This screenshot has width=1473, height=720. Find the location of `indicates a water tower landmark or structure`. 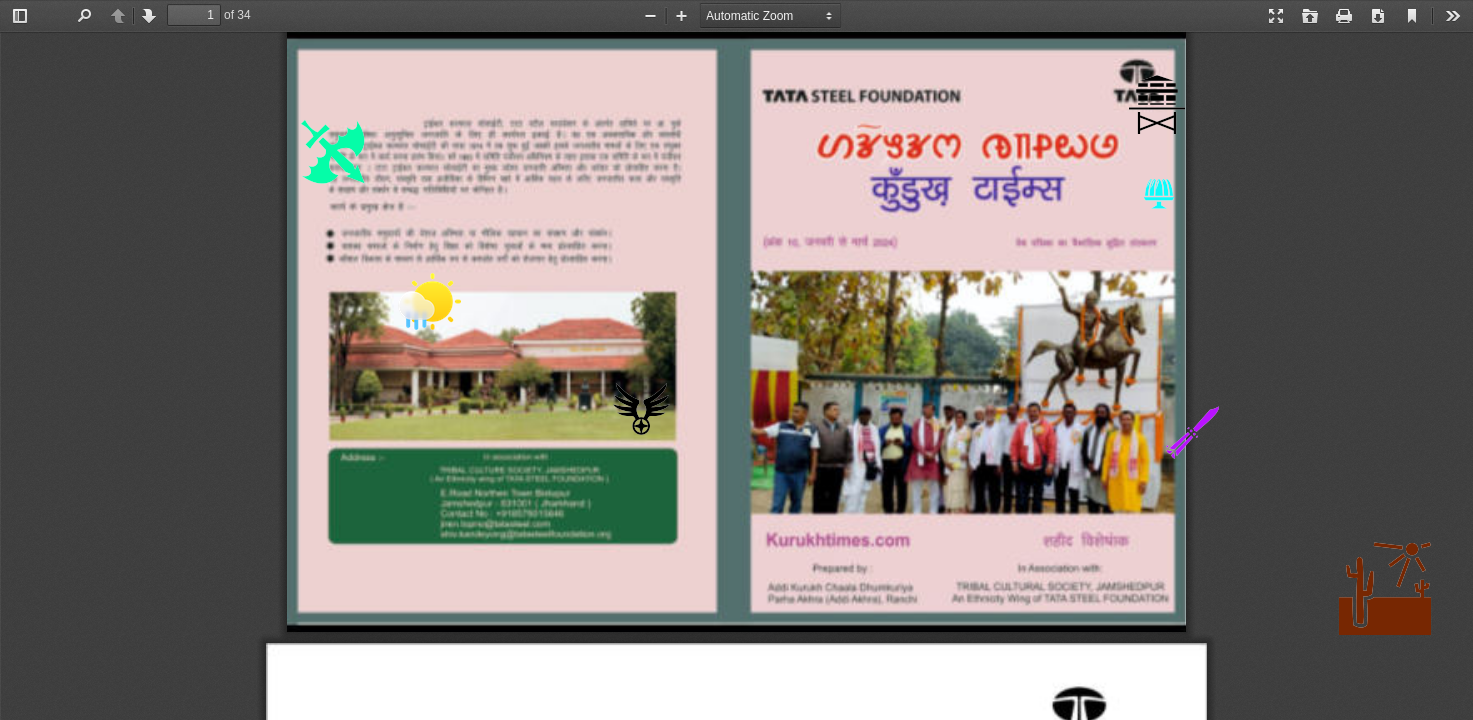

indicates a water tower landmark or structure is located at coordinates (1157, 104).